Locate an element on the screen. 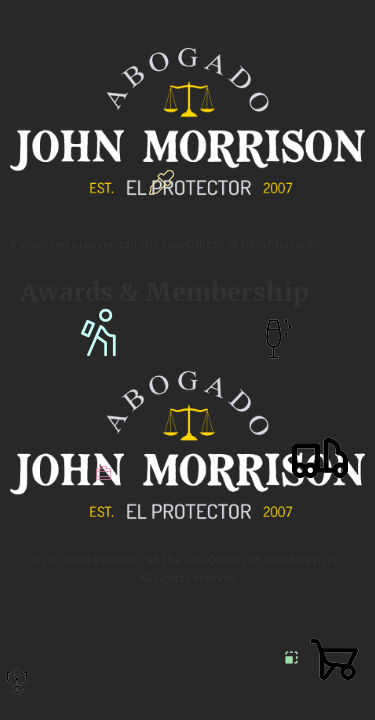  access work or business documents is located at coordinates (103, 473).